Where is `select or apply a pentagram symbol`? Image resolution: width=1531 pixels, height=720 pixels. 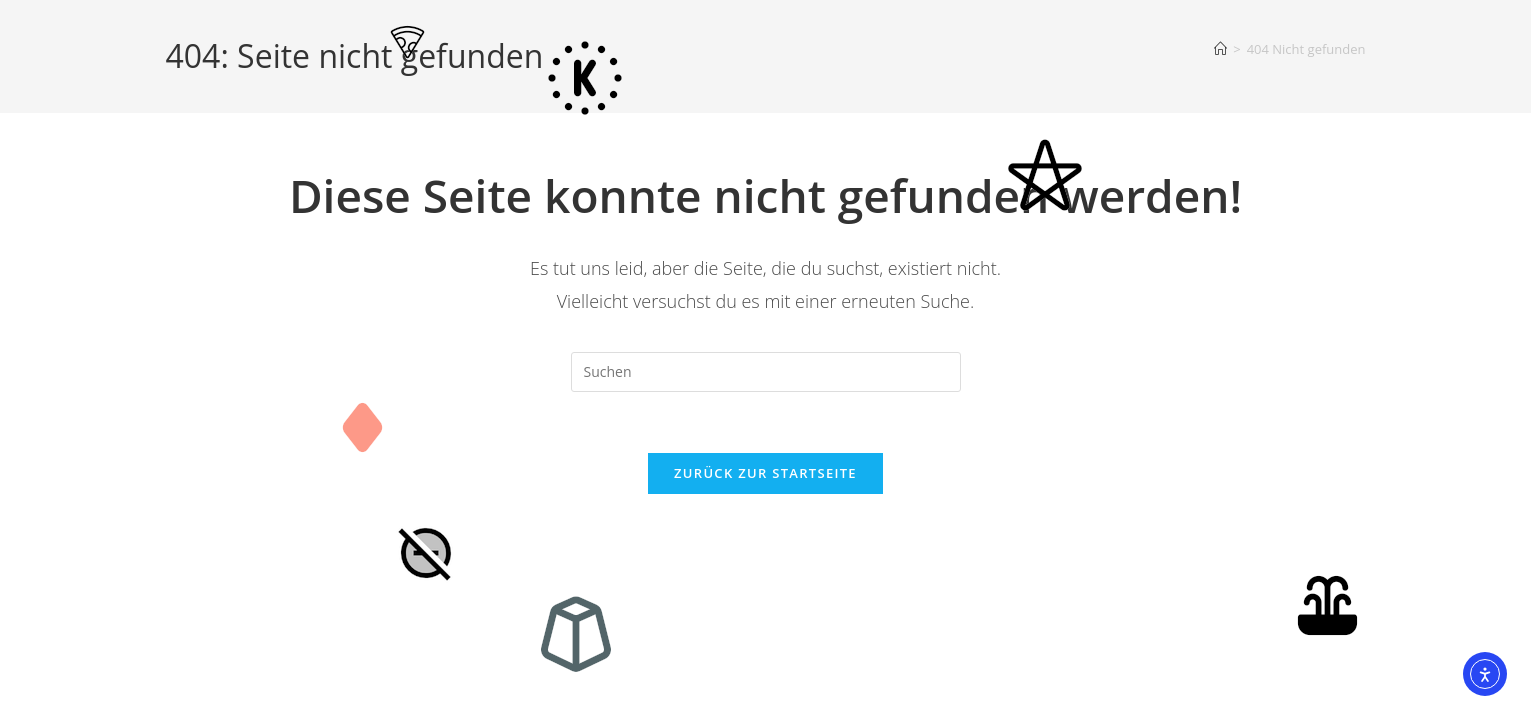
select or apply a pentagram symbol is located at coordinates (1045, 179).